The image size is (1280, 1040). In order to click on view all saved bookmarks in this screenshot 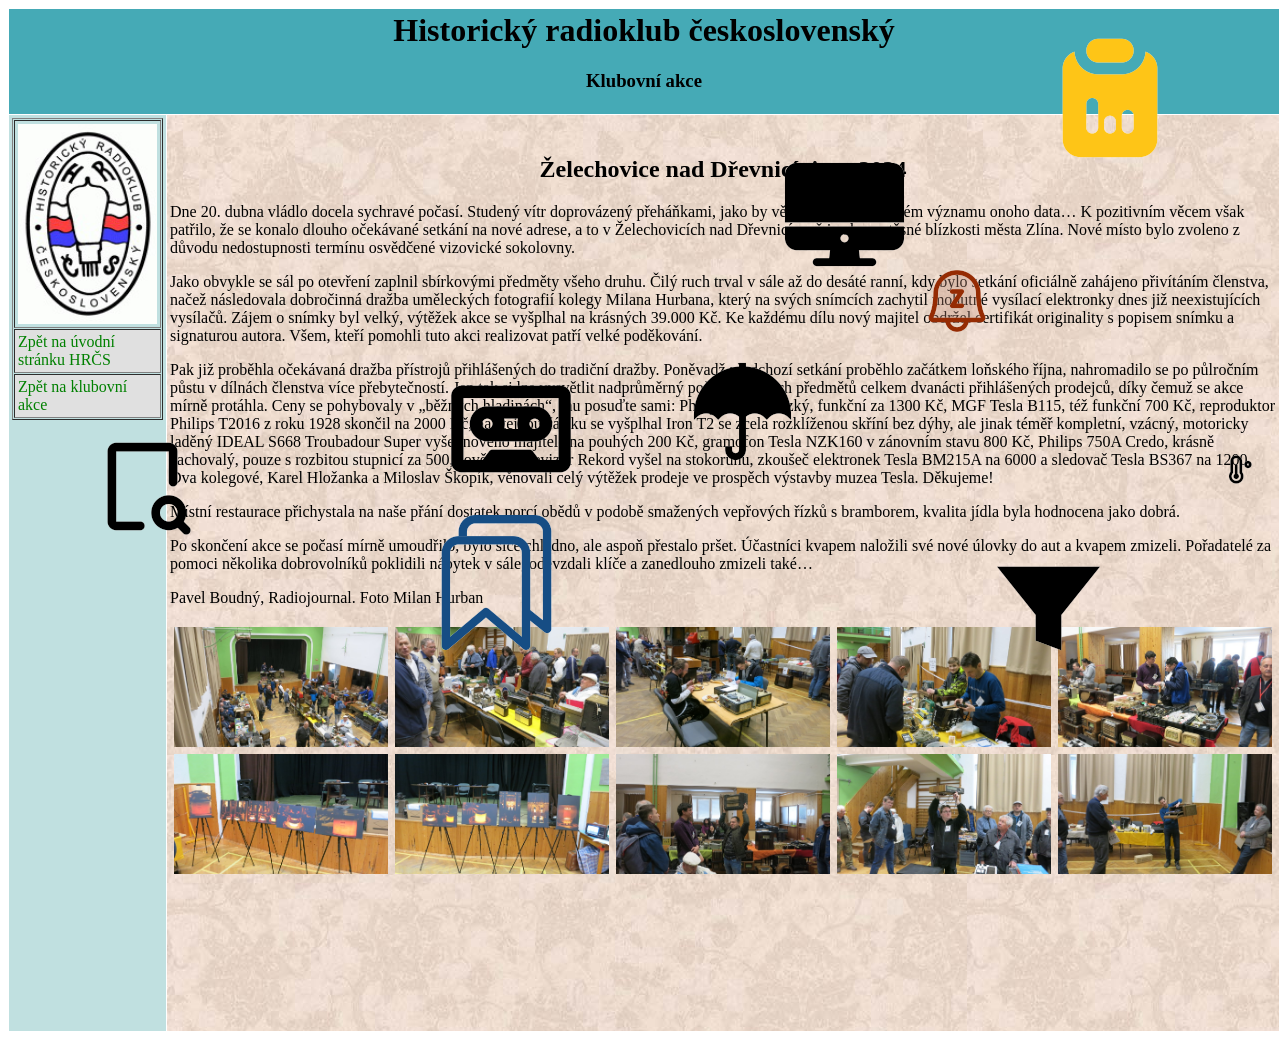, I will do `click(496, 582)`.